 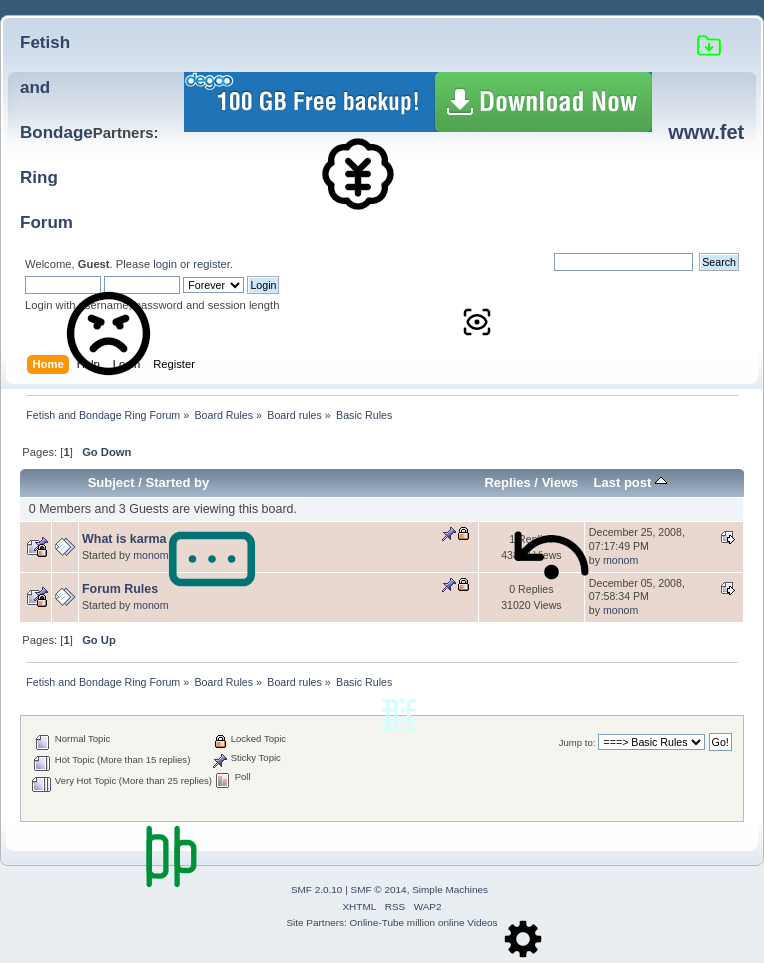 What do you see at coordinates (477, 322) in the screenshot?
I see `scan with eye tracking or face recognition` at bounding box center [477, 322].